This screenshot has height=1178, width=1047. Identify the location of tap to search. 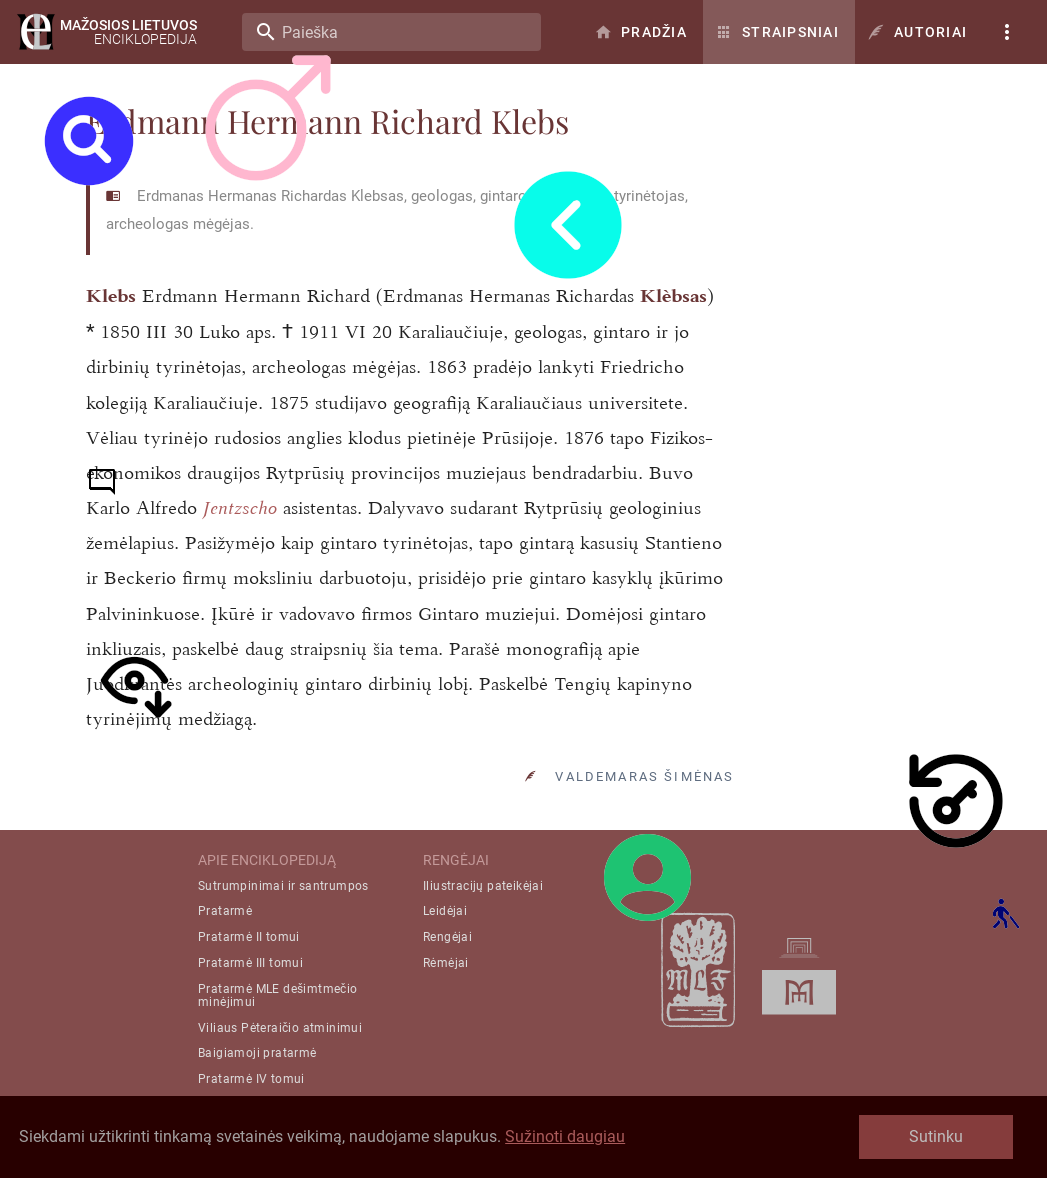
(89, 141).